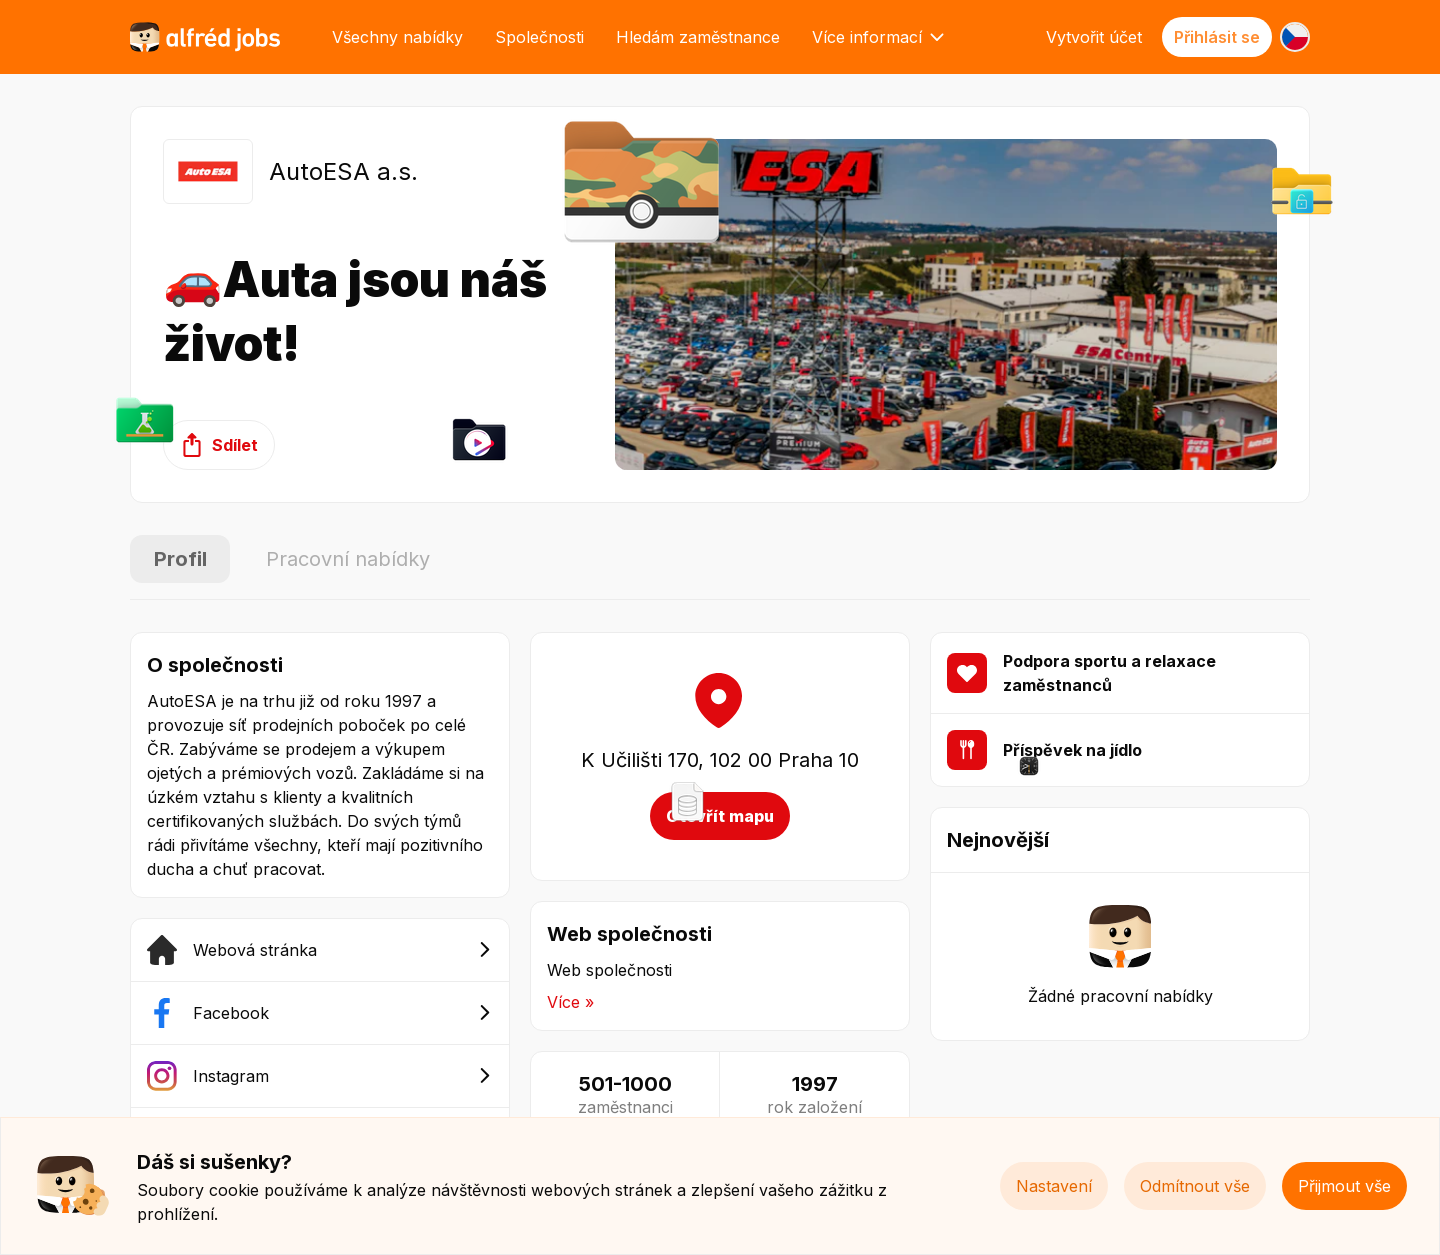 This screenshot has width=1440, height=1255. Describe the element at coordinates (641, 186) in the screenshot. I see `folder containing pokémon safari ball themed content` at that location.